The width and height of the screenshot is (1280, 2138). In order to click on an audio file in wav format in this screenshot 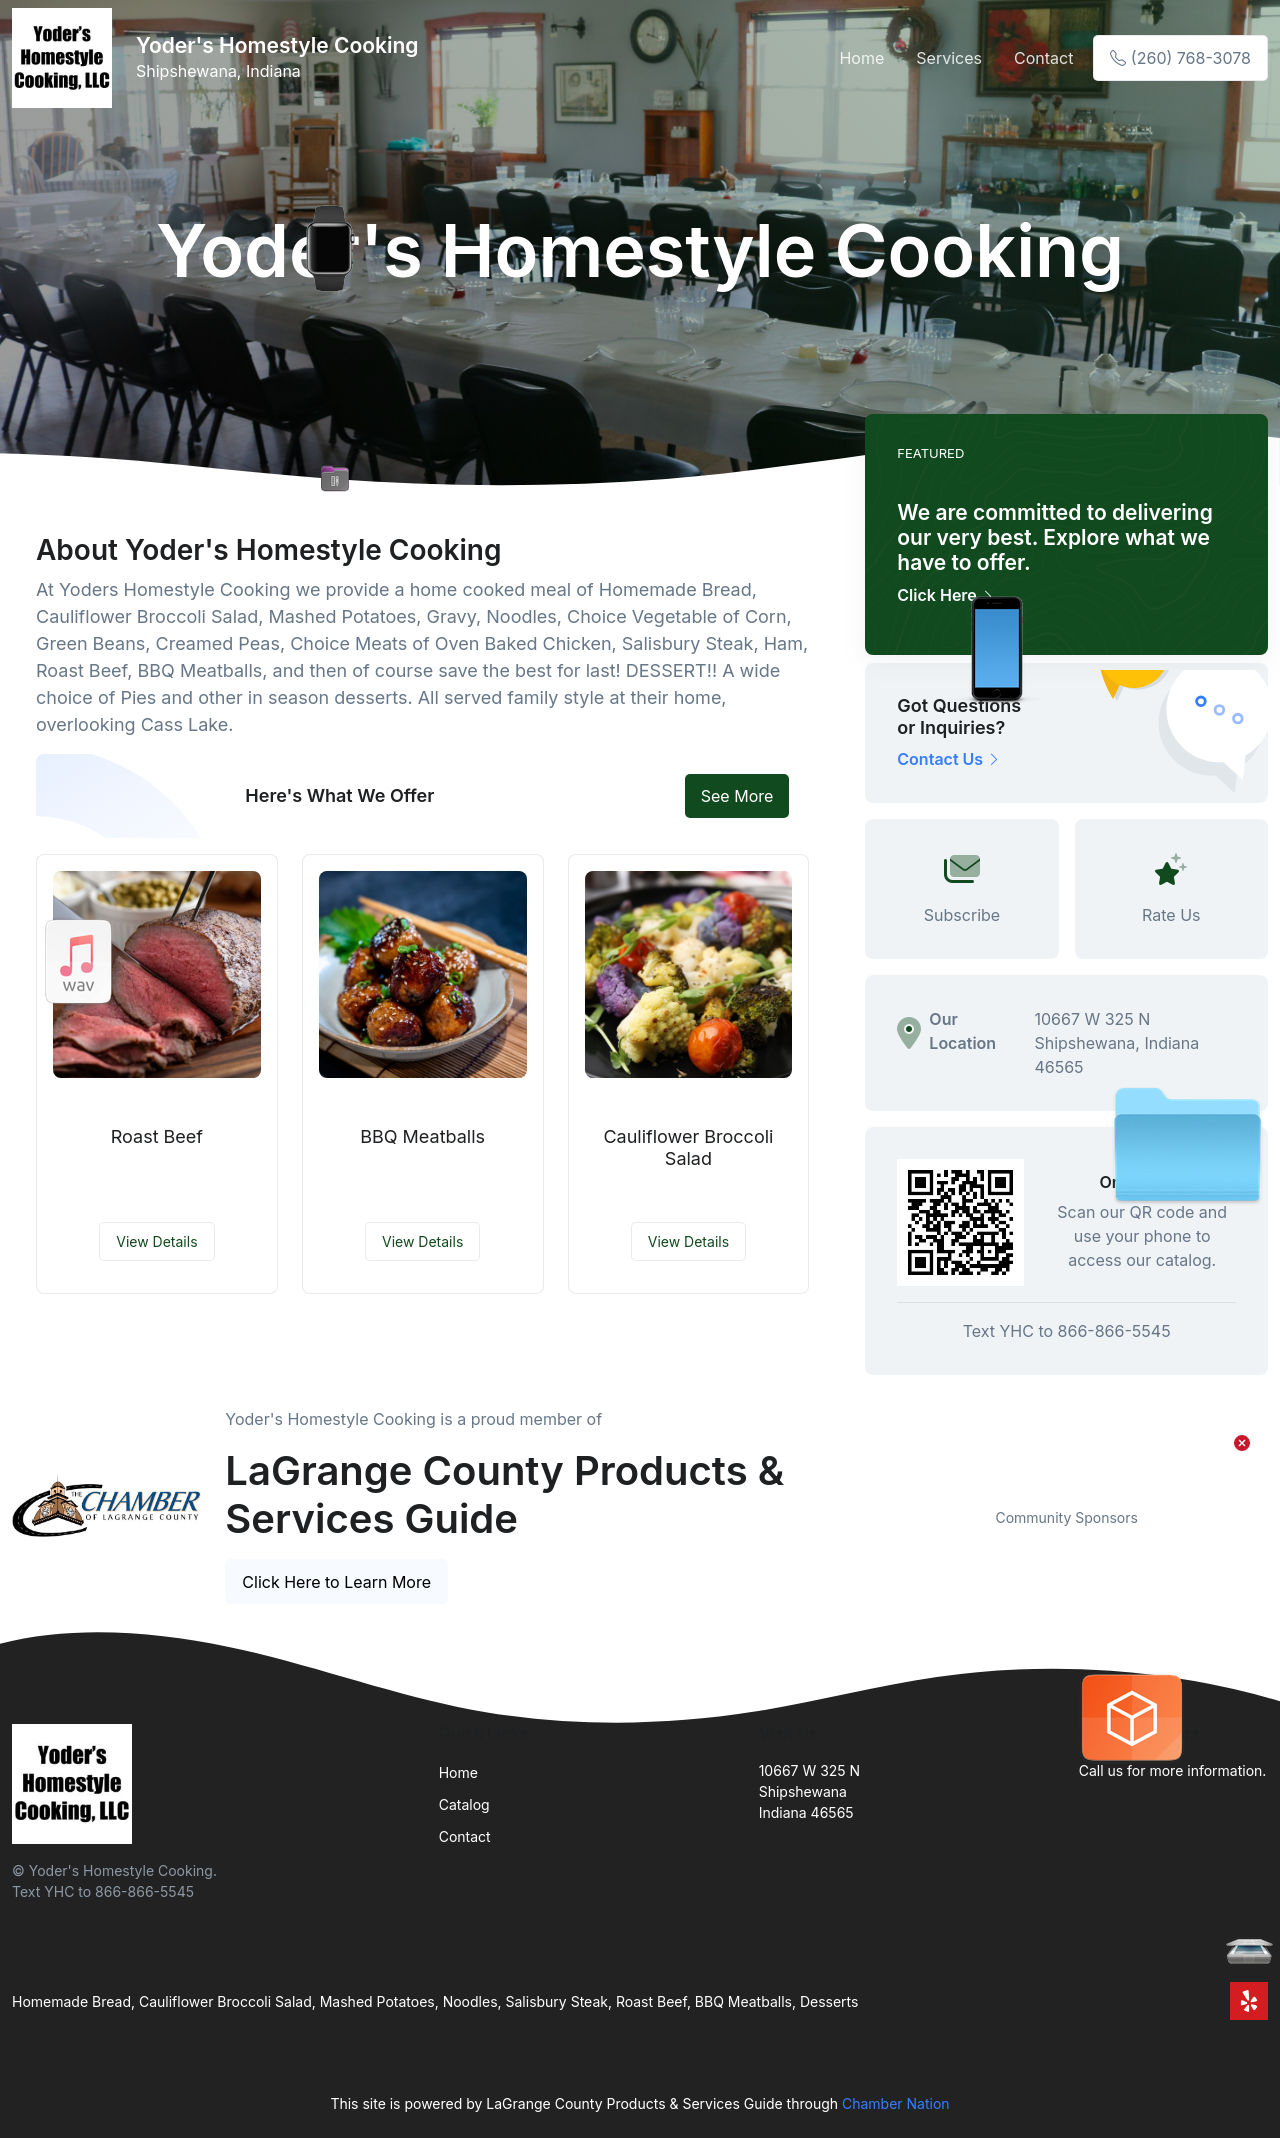, I will do `click(78, 961)`.